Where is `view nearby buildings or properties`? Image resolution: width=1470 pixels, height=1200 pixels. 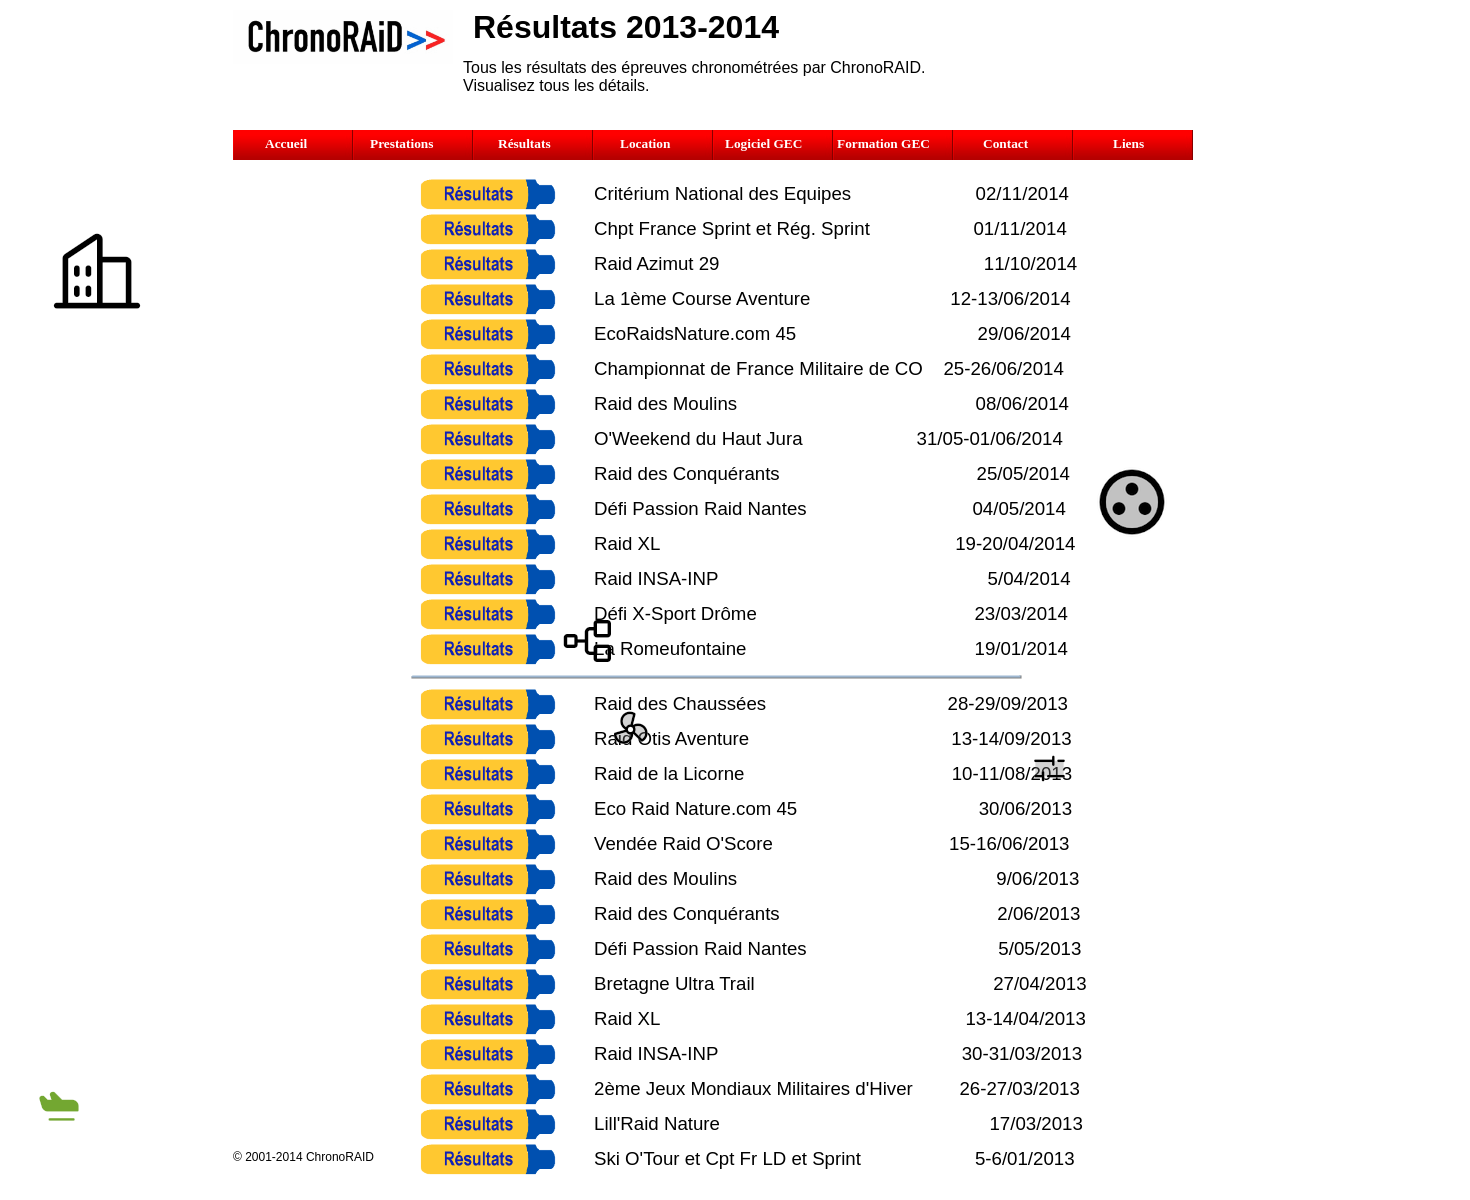
view nearby buildings or properties is located at coordinates (97, 274).